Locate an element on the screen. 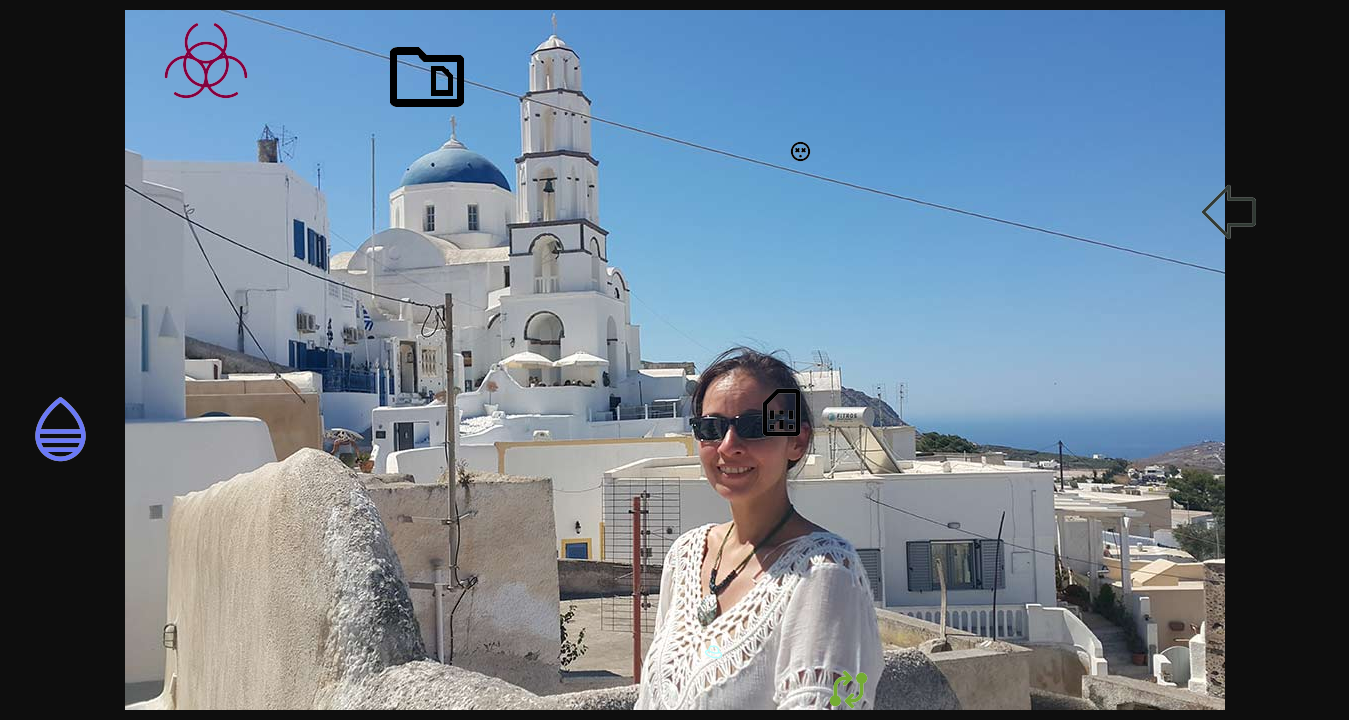 The height and width of the screenshot is (720, 1349). manage sim card settings is located at coordinates (781, 412).